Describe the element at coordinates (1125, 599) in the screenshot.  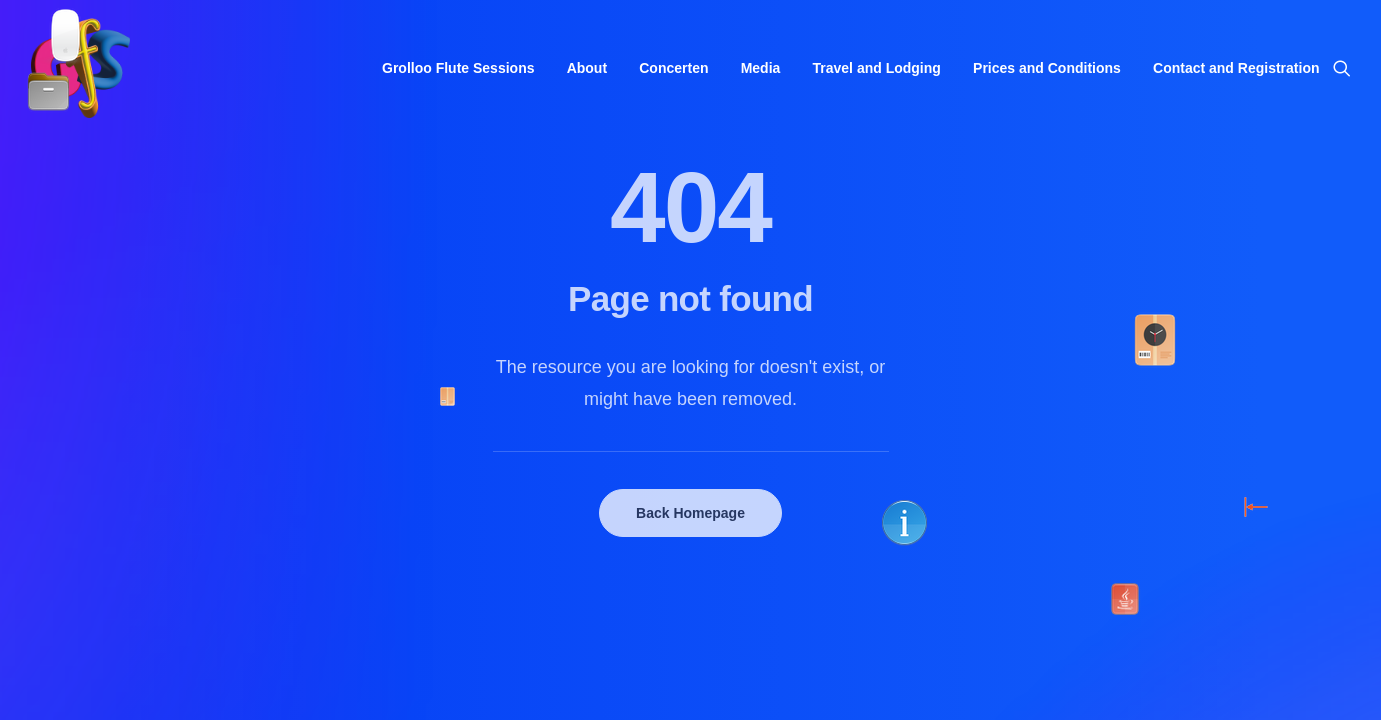
I see `a java archive (.jar) file` at that location.